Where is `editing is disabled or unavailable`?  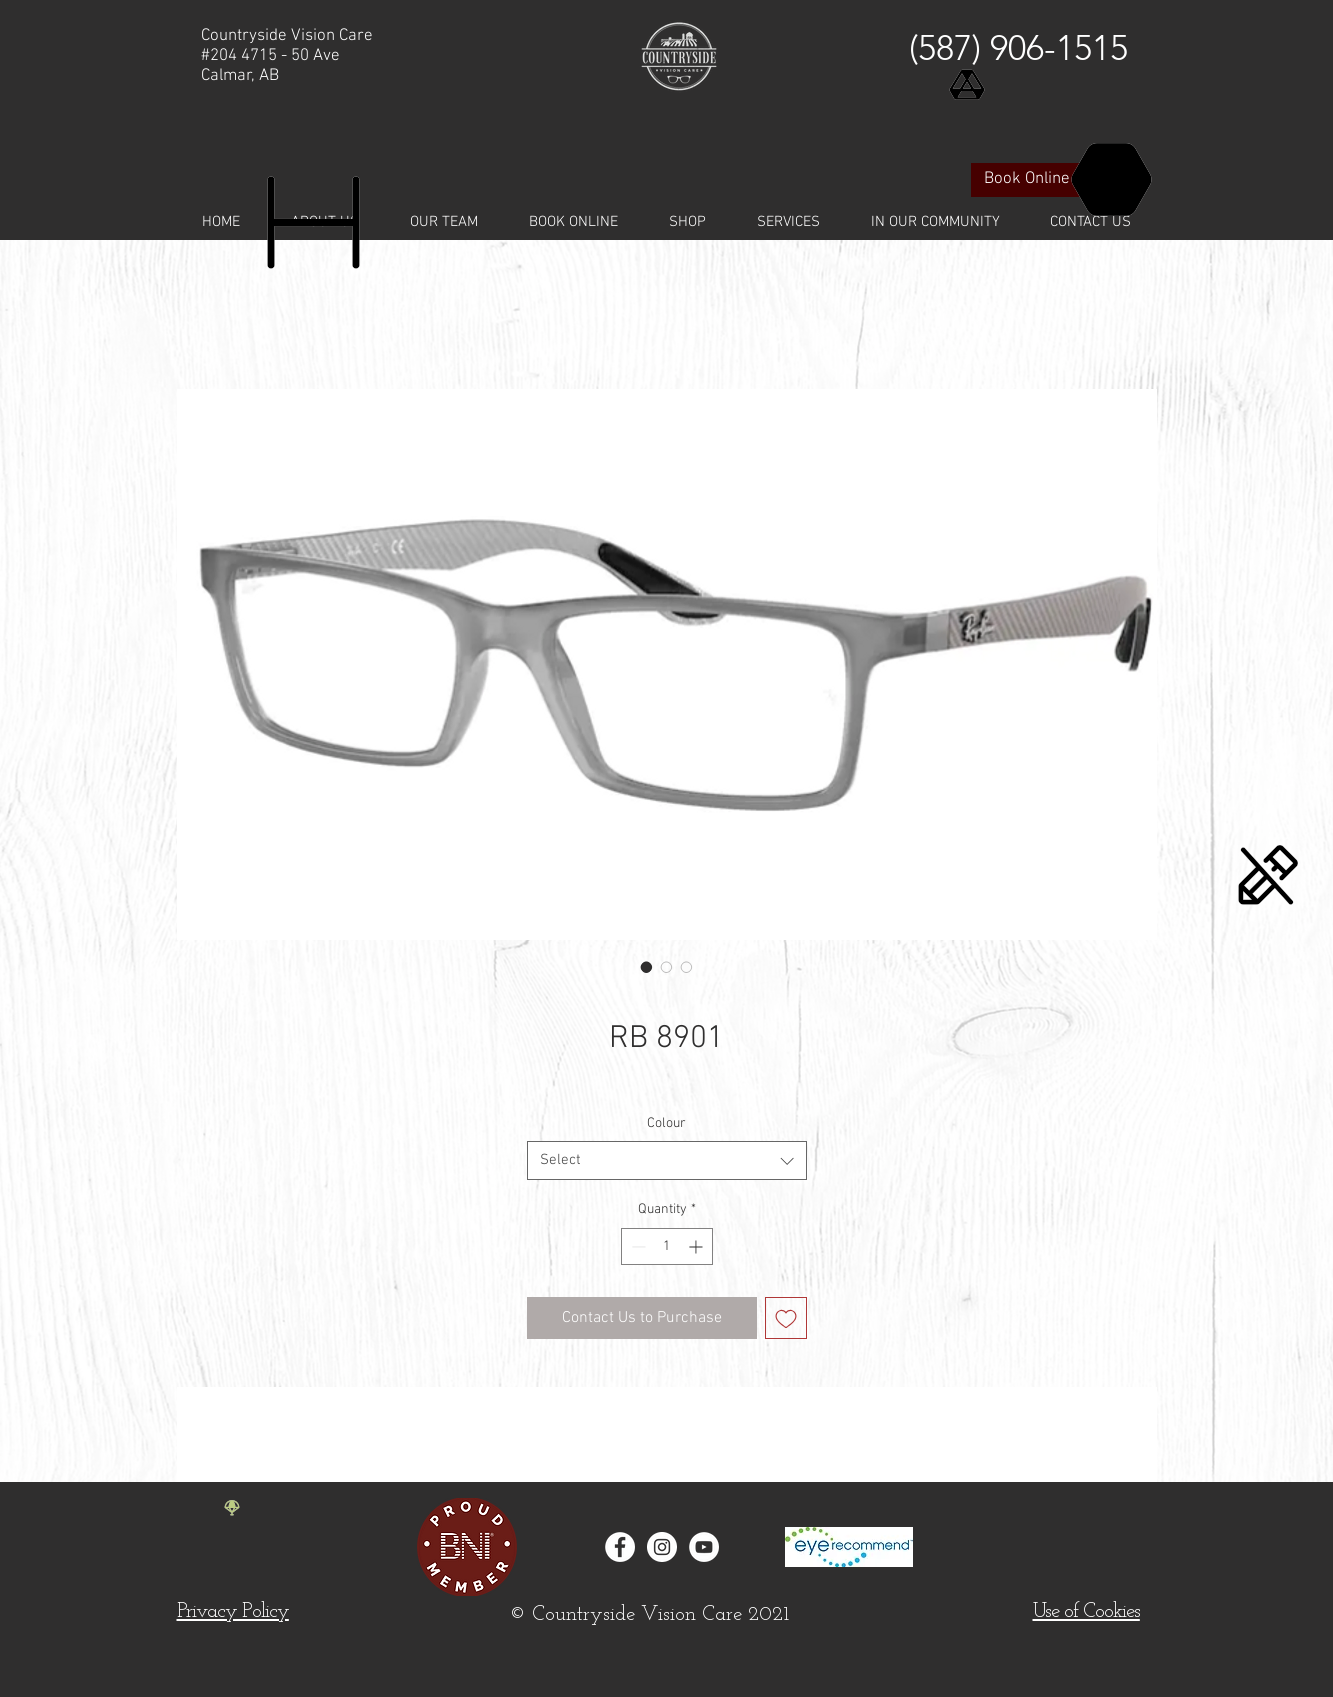 editing is disabled or unavailable is located at coordinates (1267, 876).